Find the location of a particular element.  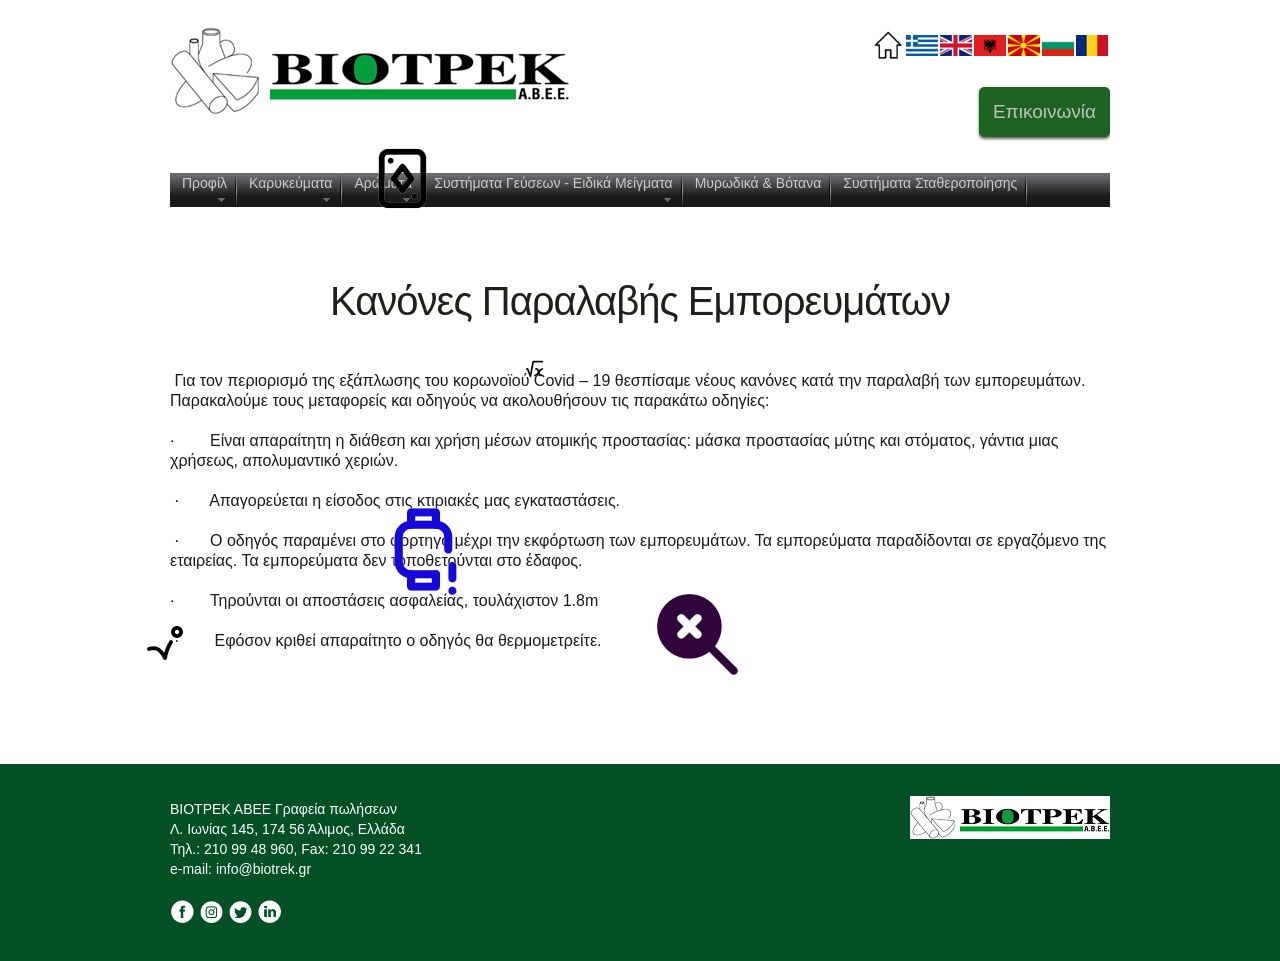

open card game or play cards is located at coordinates (402, 178).